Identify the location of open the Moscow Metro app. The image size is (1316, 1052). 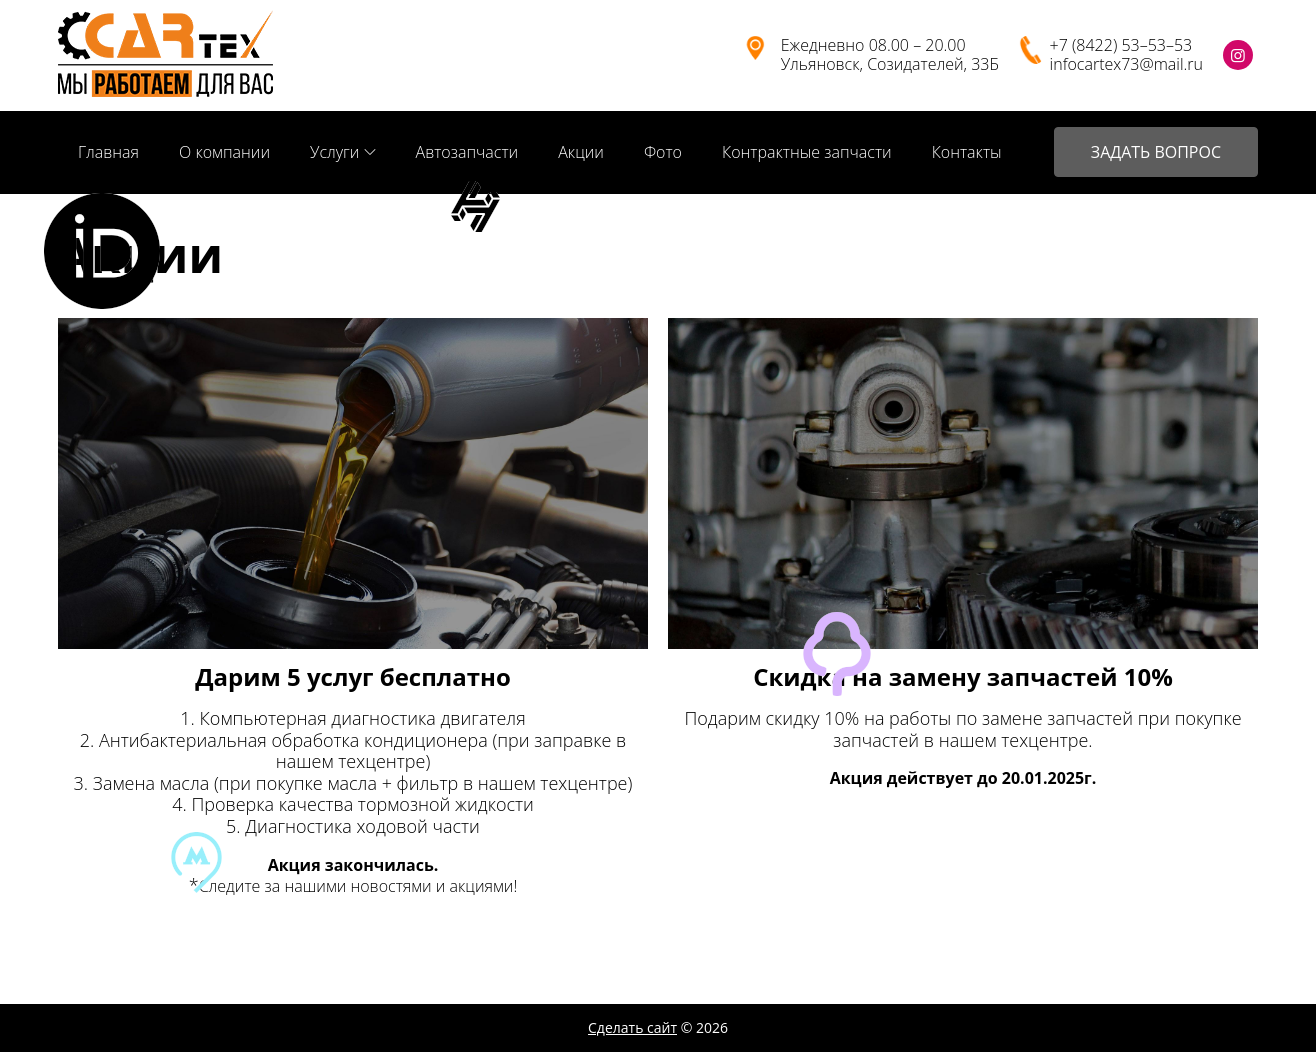
(196, 862).